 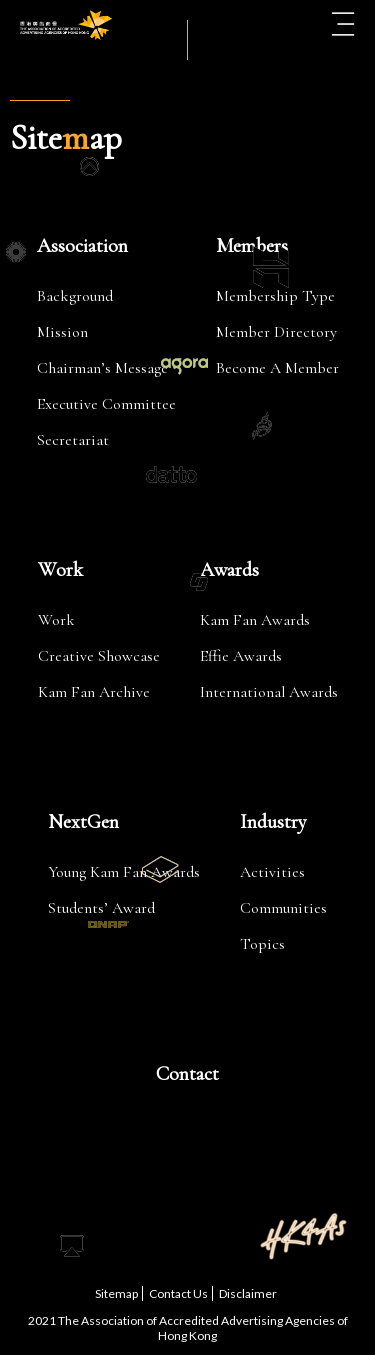 I want to click on Hostinger web hosting service logo, so click(x=271, y=267).